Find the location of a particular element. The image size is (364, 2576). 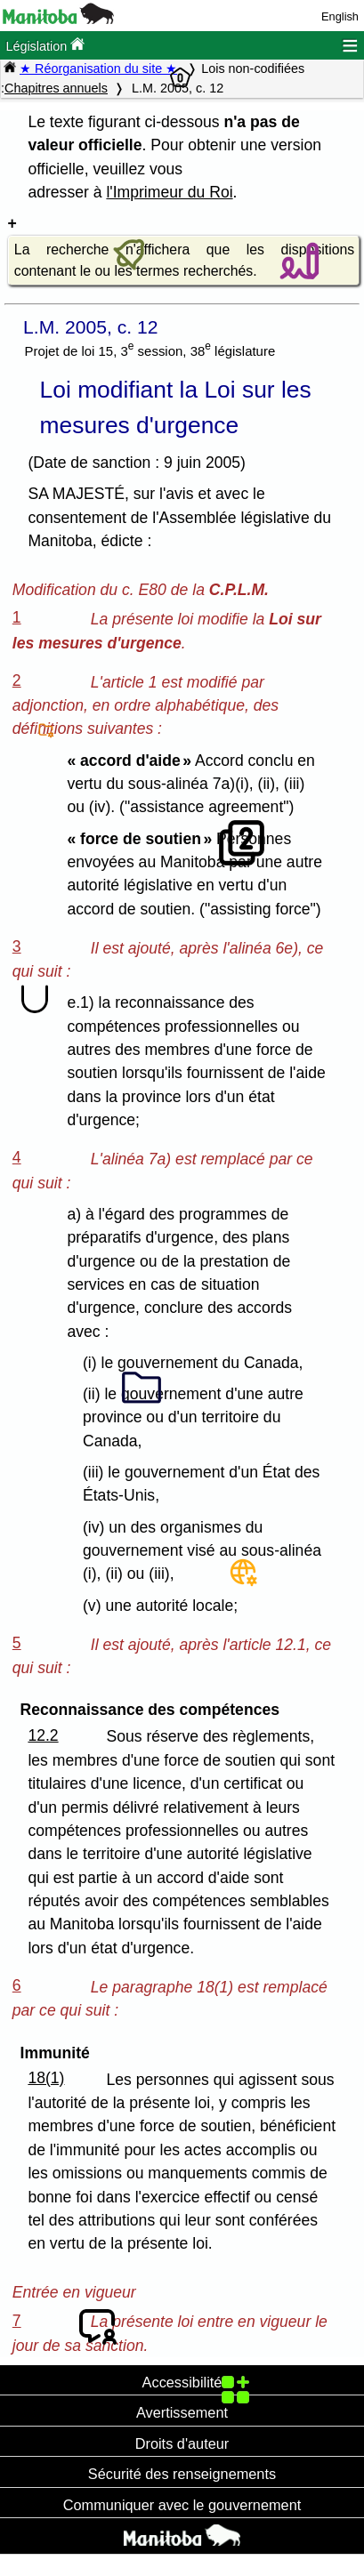

access folder settings is located at coordinates (45, 729).